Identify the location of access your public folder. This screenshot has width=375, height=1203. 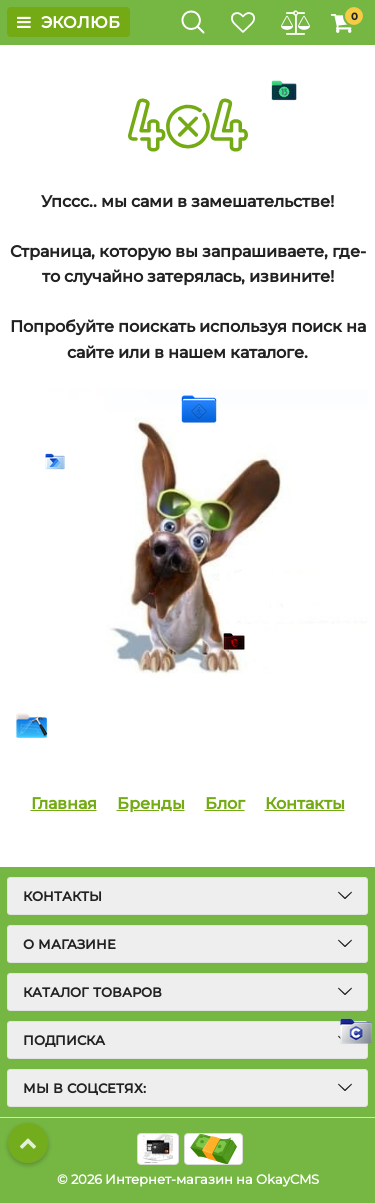
(199, 409).